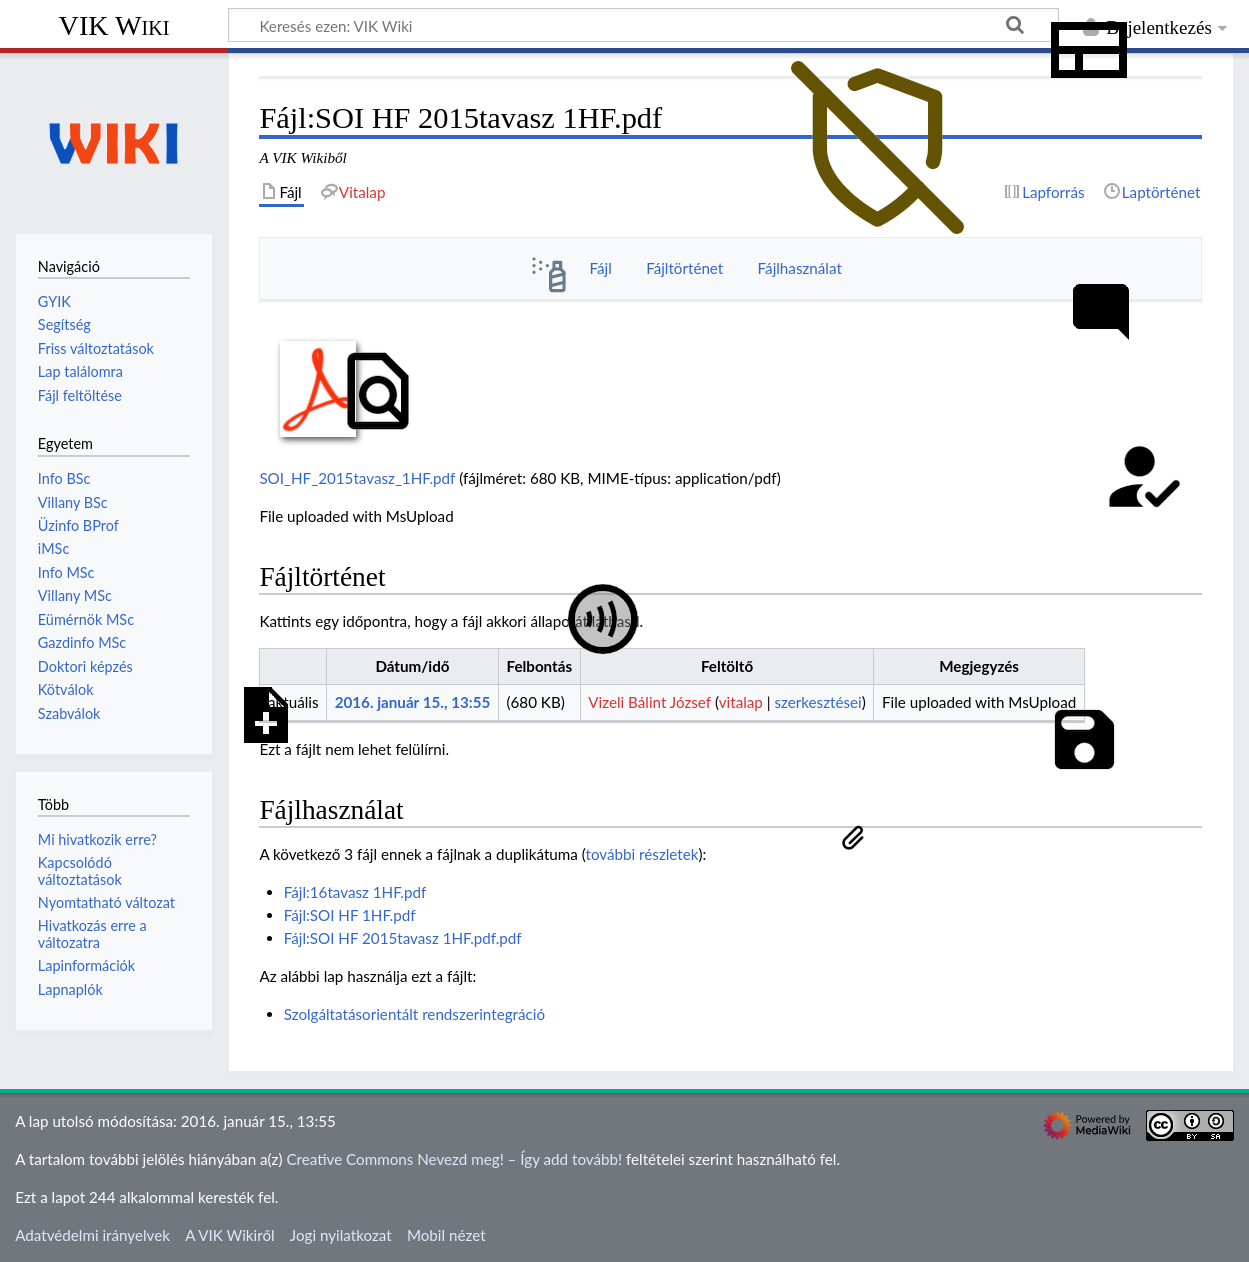  Describe the element at coordinates (603, 619) in the screenshot. I see `tap to pay with contactless payment` at that location.